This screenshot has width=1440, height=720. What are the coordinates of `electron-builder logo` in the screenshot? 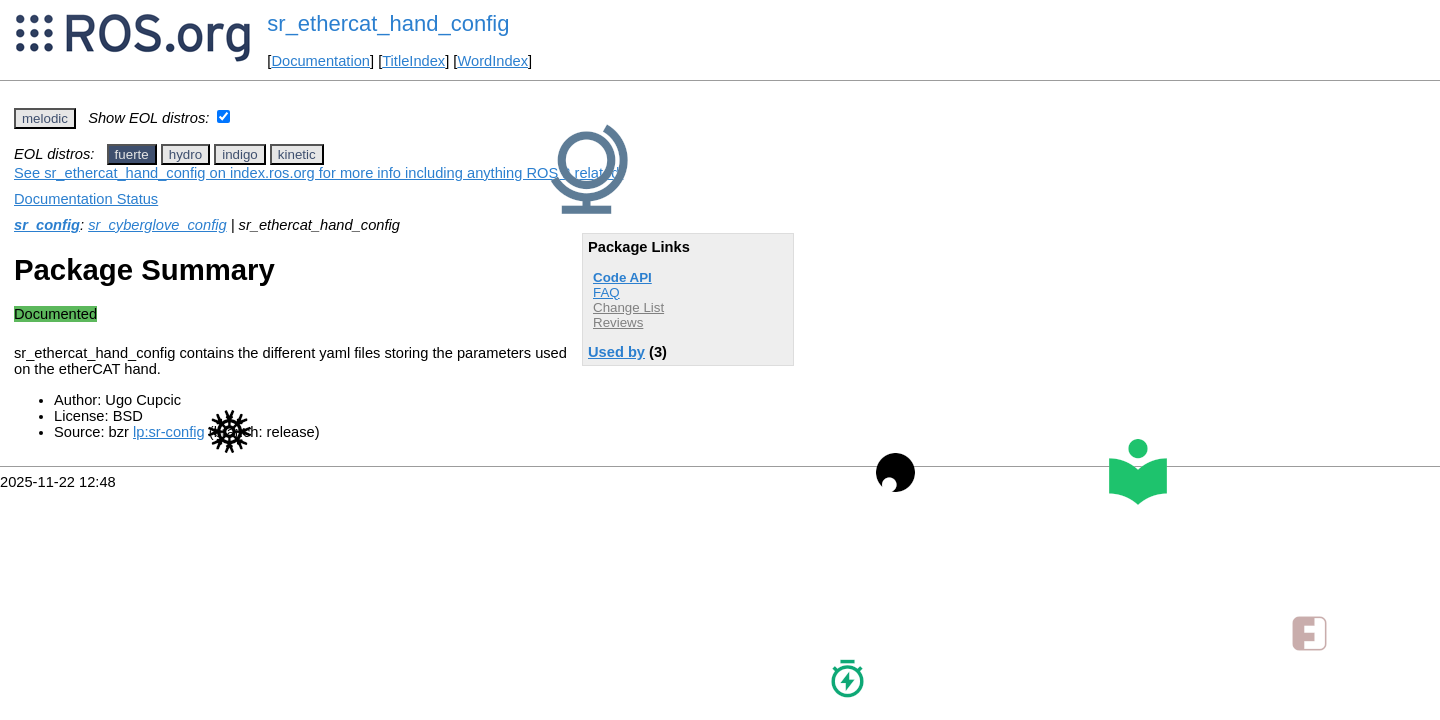 It's located at (1138, 472).